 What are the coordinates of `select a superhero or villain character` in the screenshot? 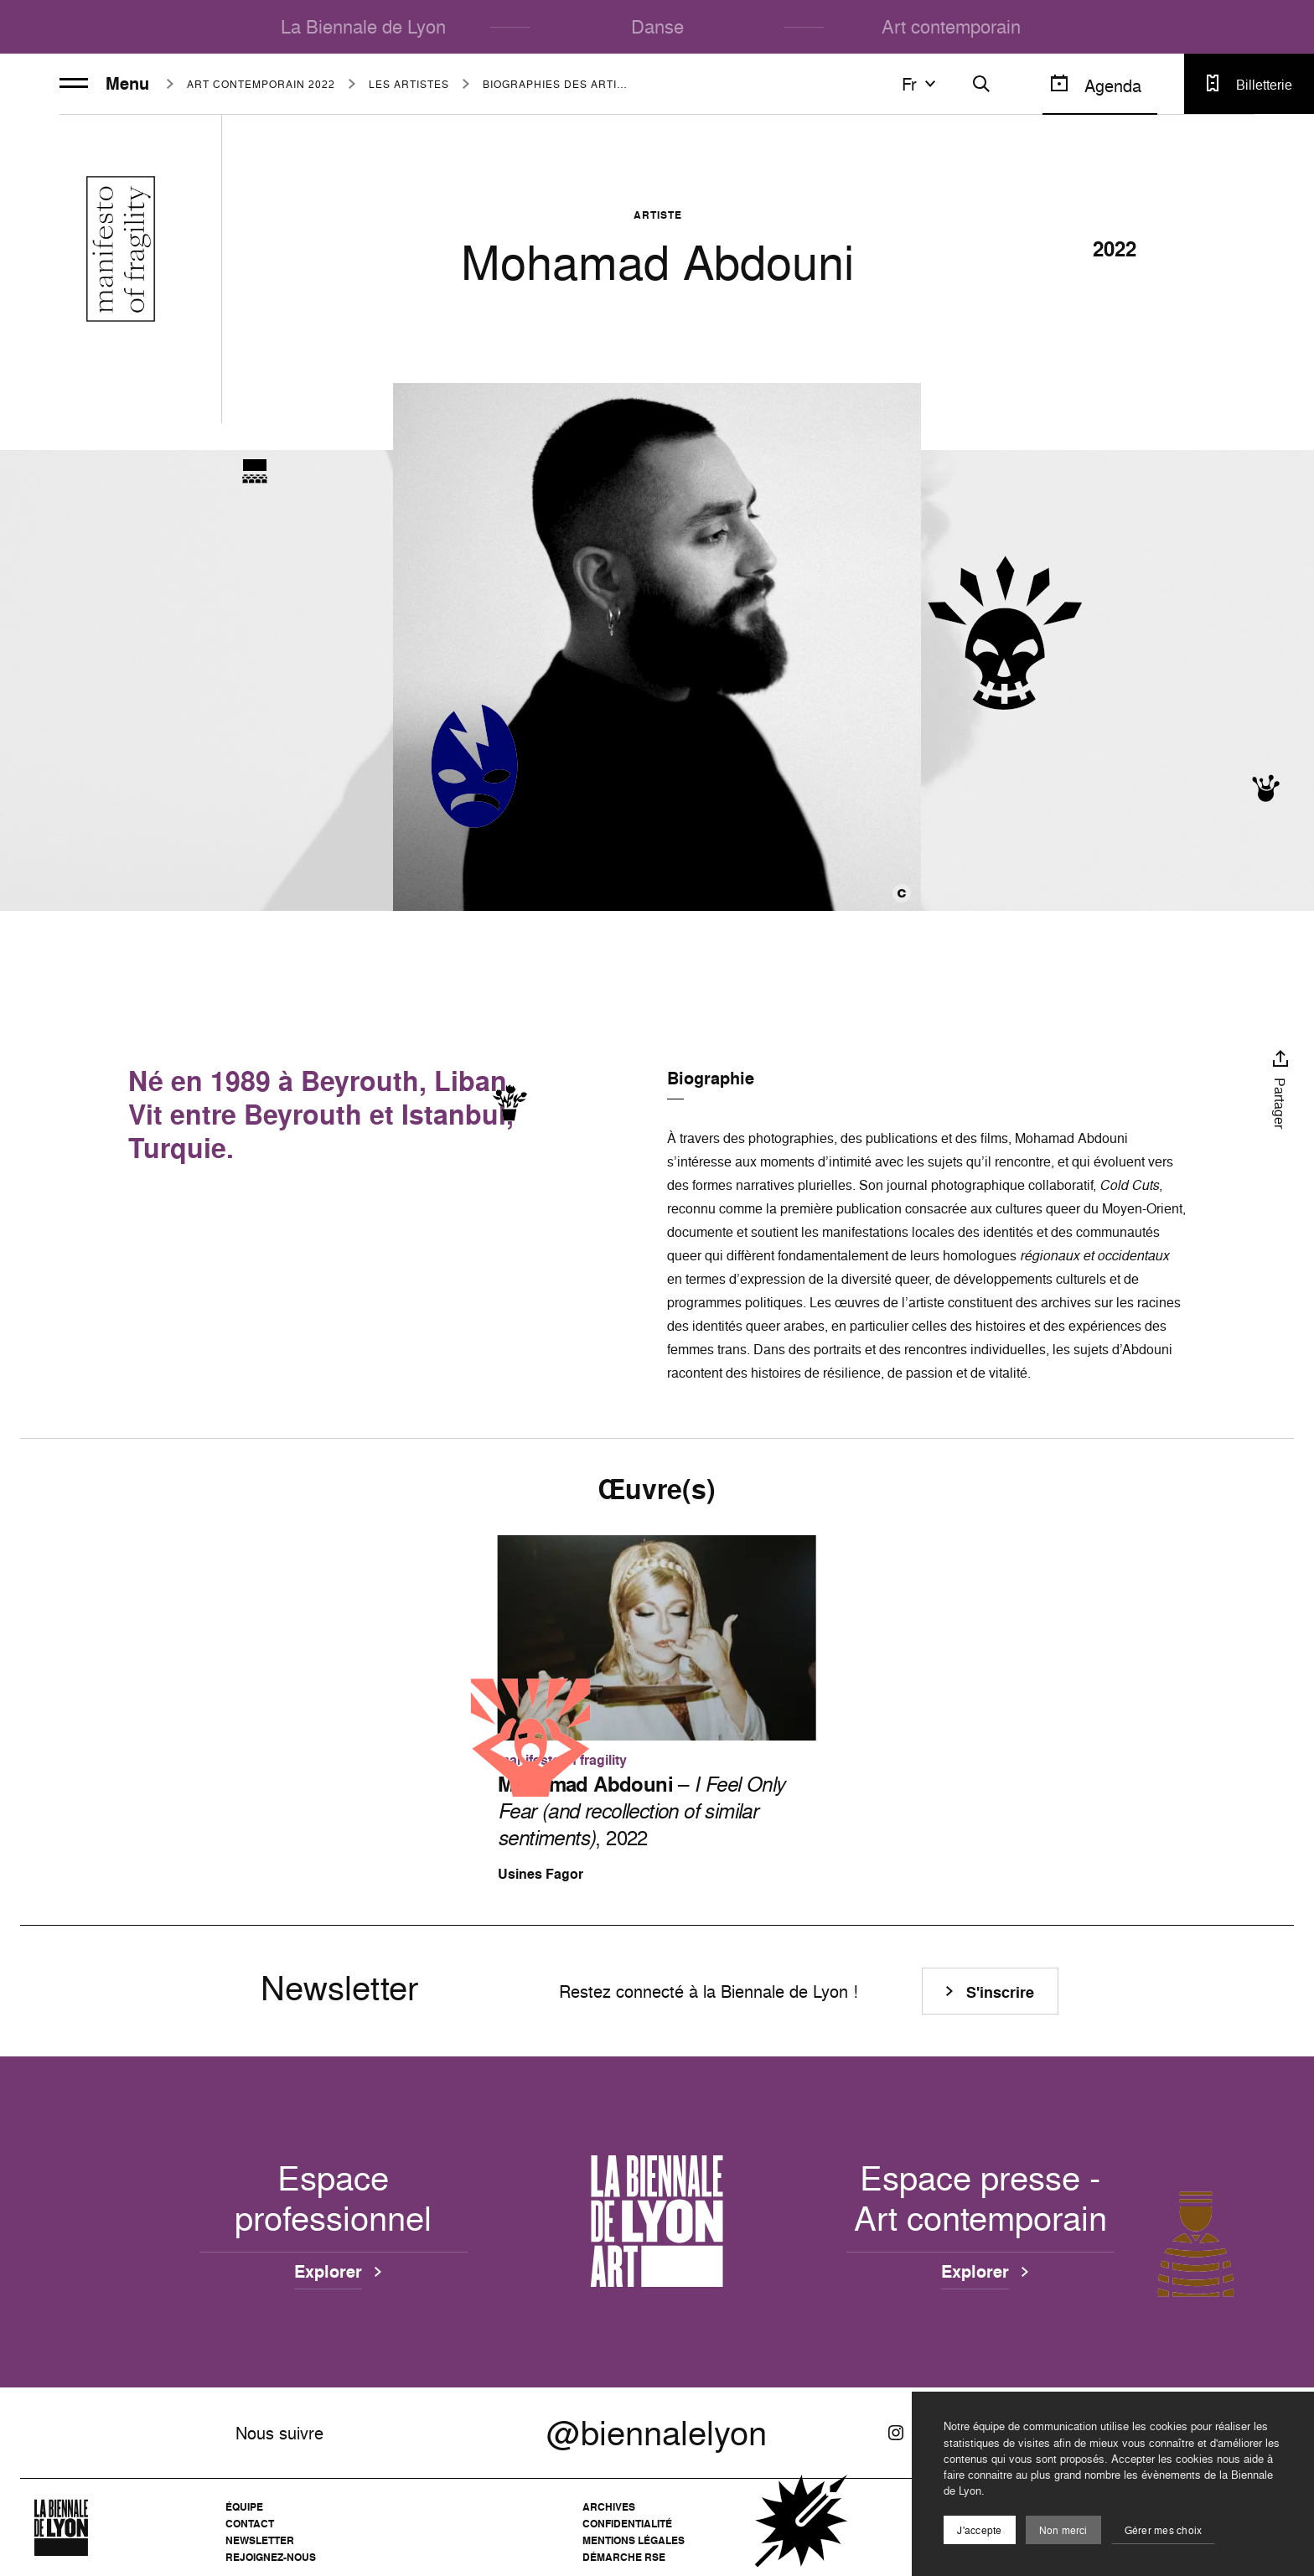 It's located at (471, 765).